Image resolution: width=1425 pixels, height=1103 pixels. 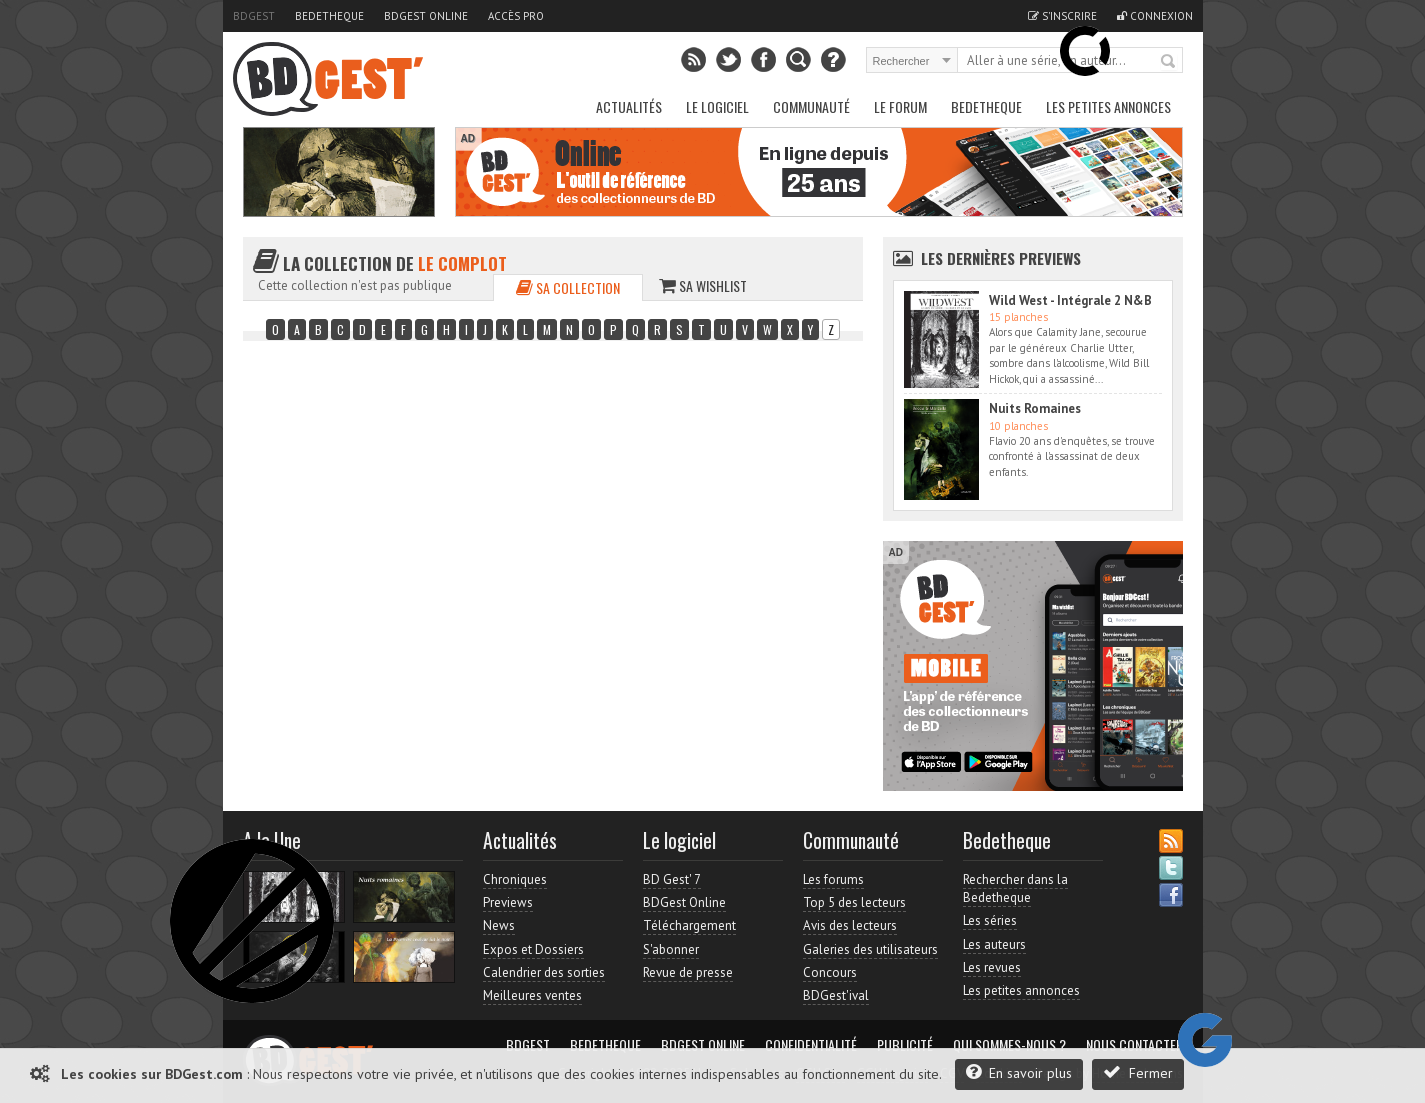 I want to click on visit justgiving fundraising platform, so click(x=1205, y=1040).